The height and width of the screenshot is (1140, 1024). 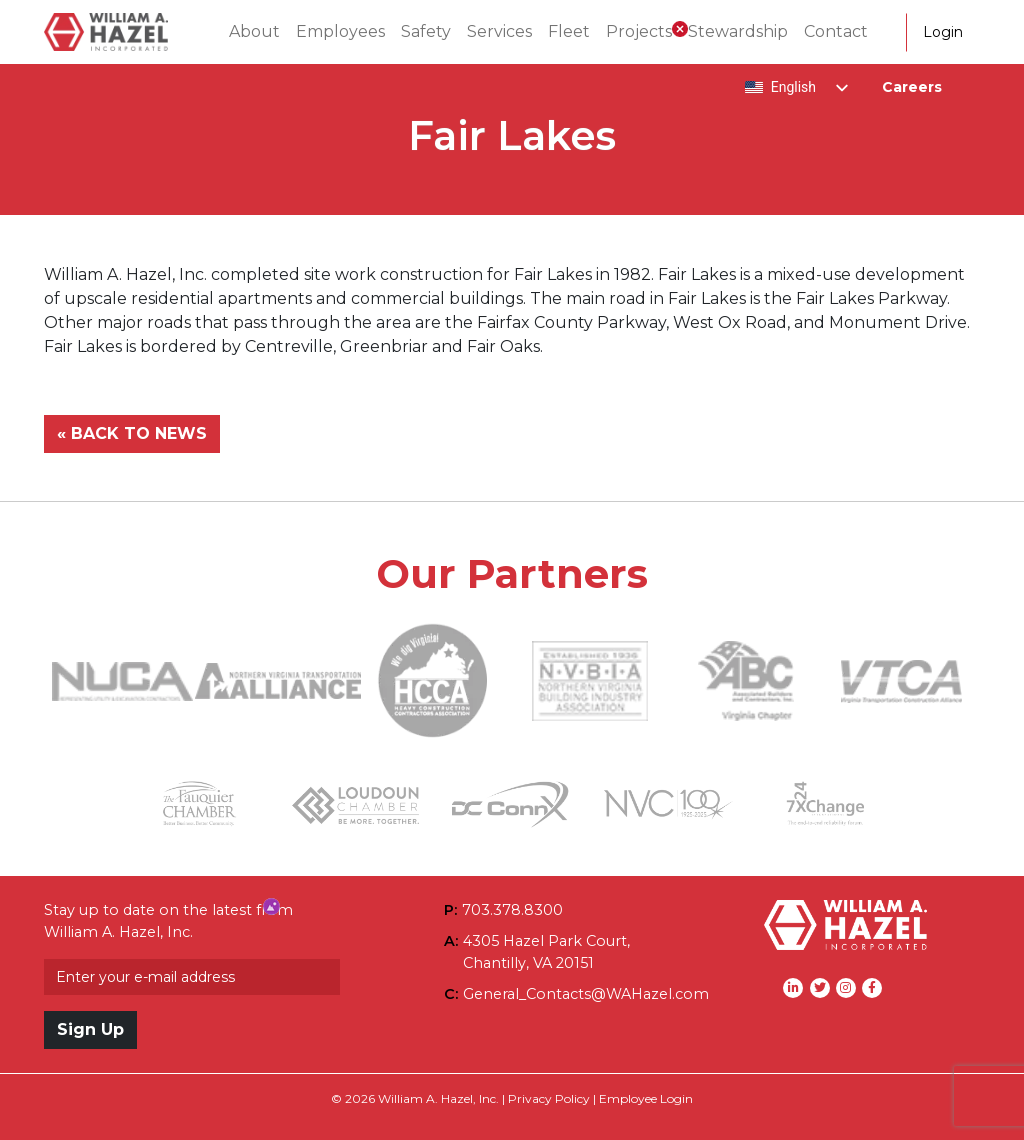 What do you see at coordinates (680, 29) in the screenshot?
I see `close the current dialog or modal` at bounding box center [680, 29].